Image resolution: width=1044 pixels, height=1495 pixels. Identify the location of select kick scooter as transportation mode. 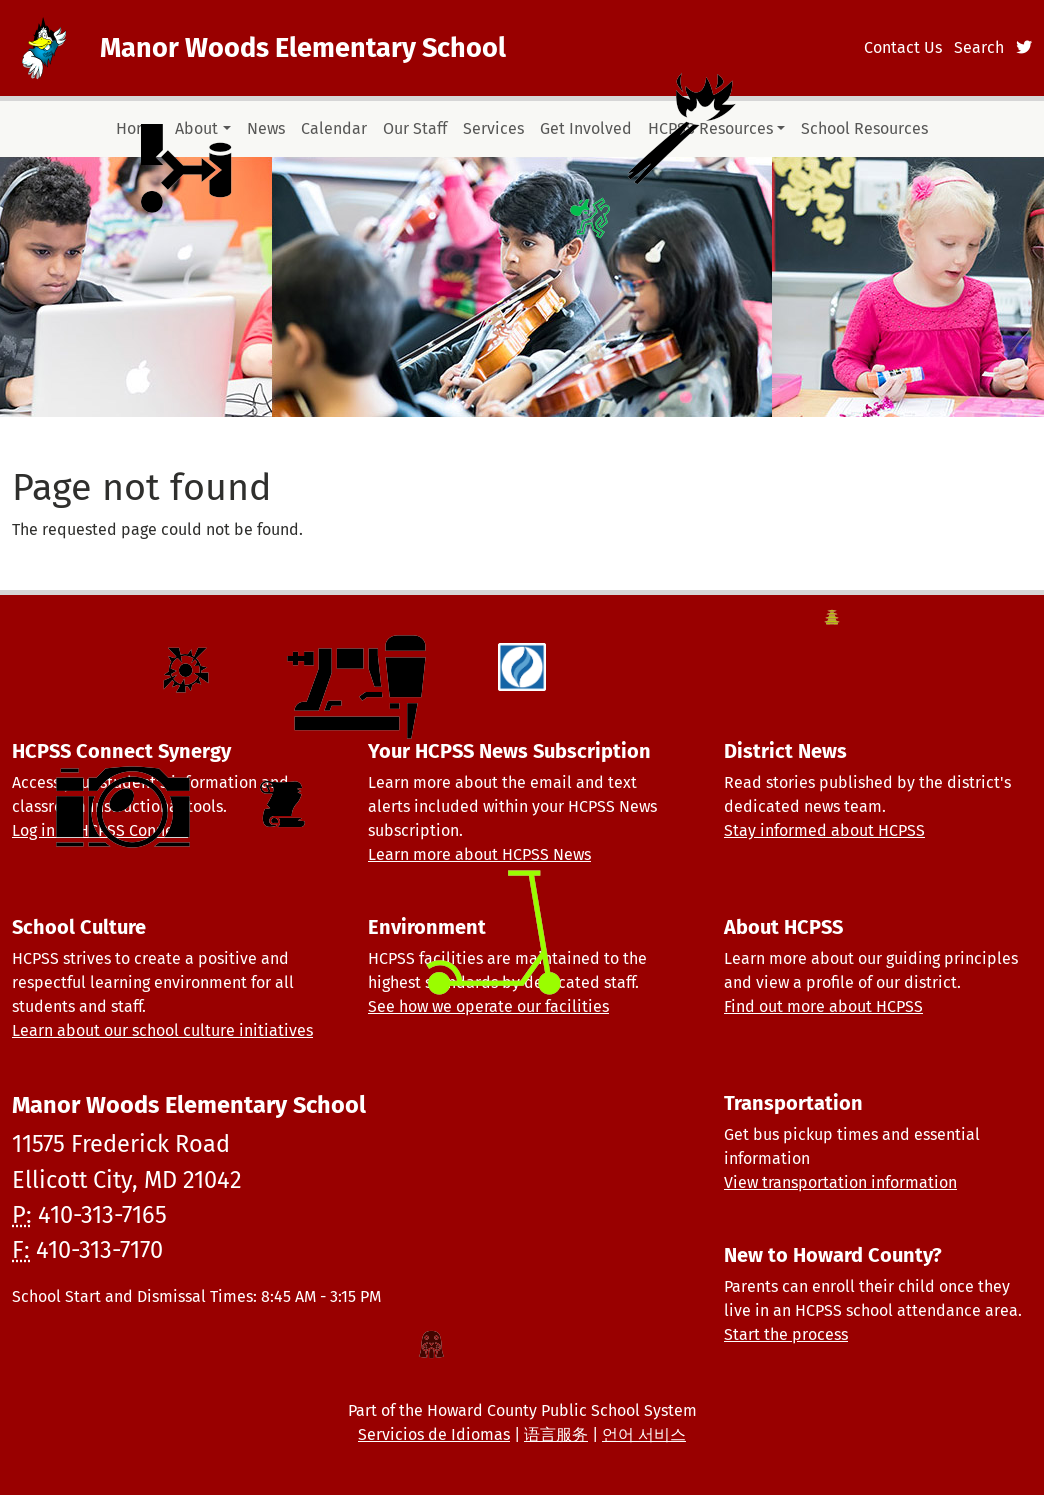
(493, 932).